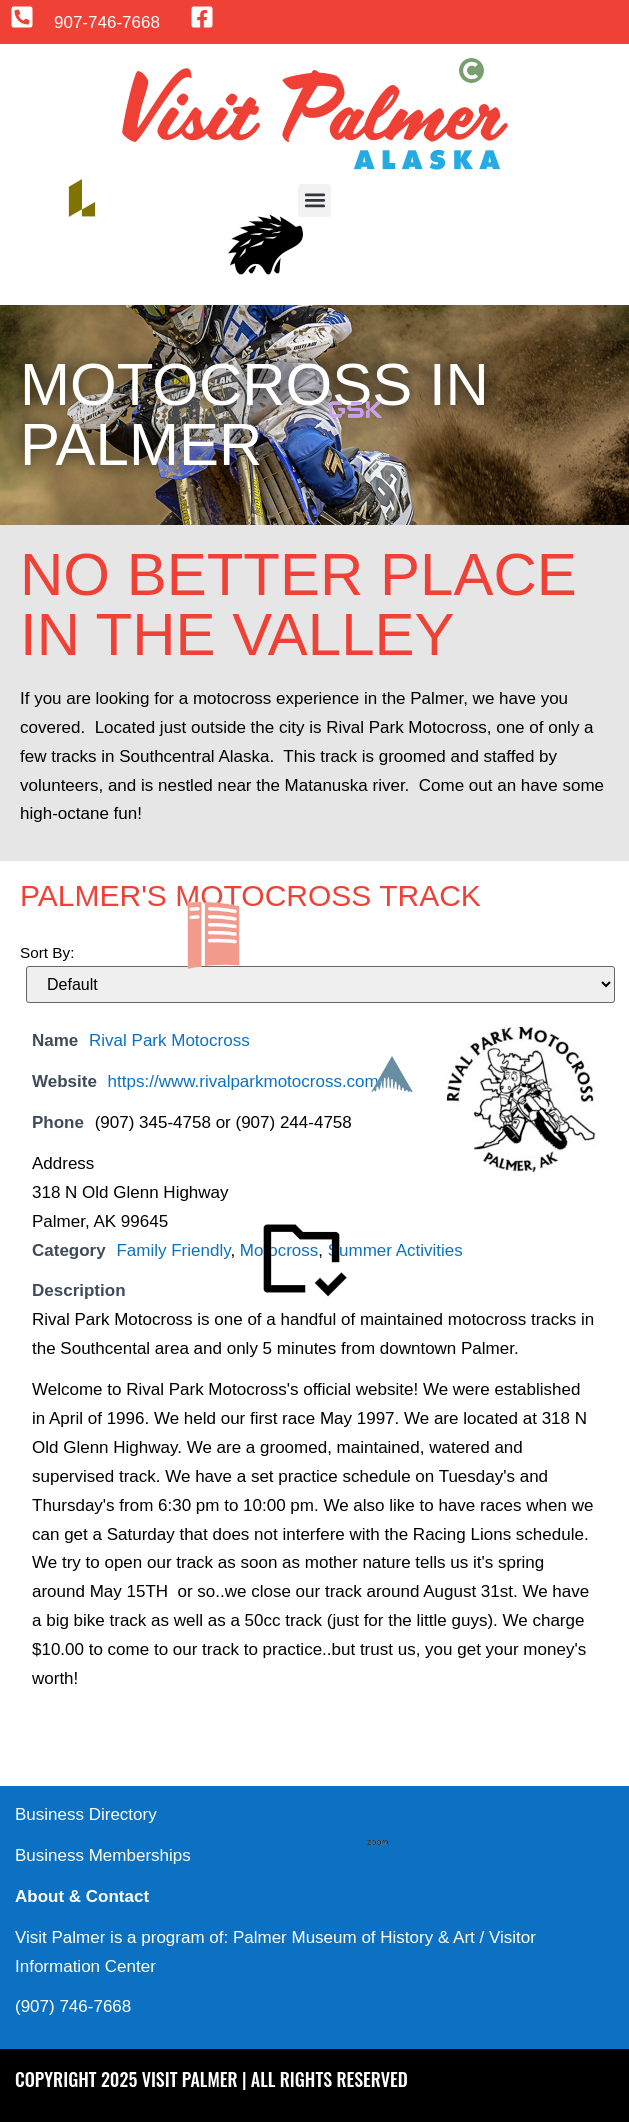 The image size is (629, 2122). What do you see at coordinates (265, 244) in the screenshot?
I see `percy visual testing platform logo` at bounding box center [265, 244].